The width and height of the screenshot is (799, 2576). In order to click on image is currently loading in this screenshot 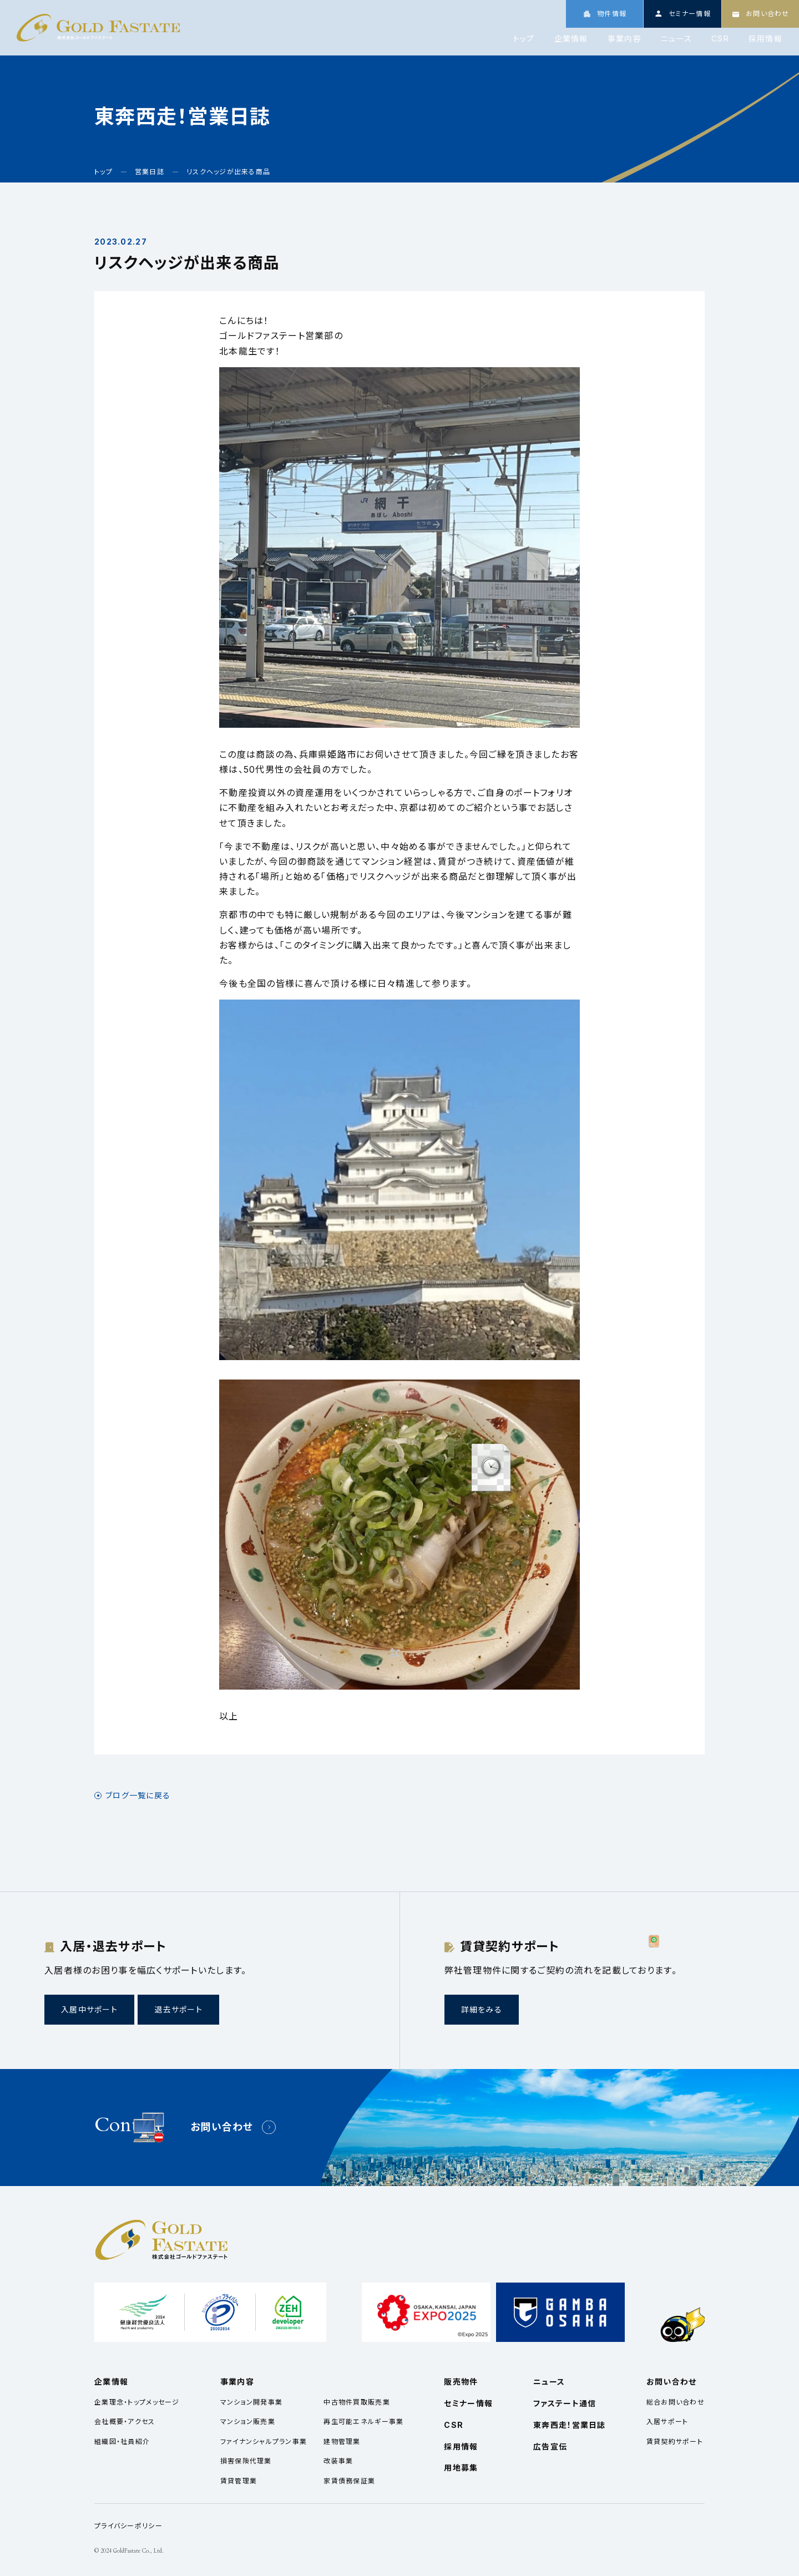, I will do `click(492, 1467)`.